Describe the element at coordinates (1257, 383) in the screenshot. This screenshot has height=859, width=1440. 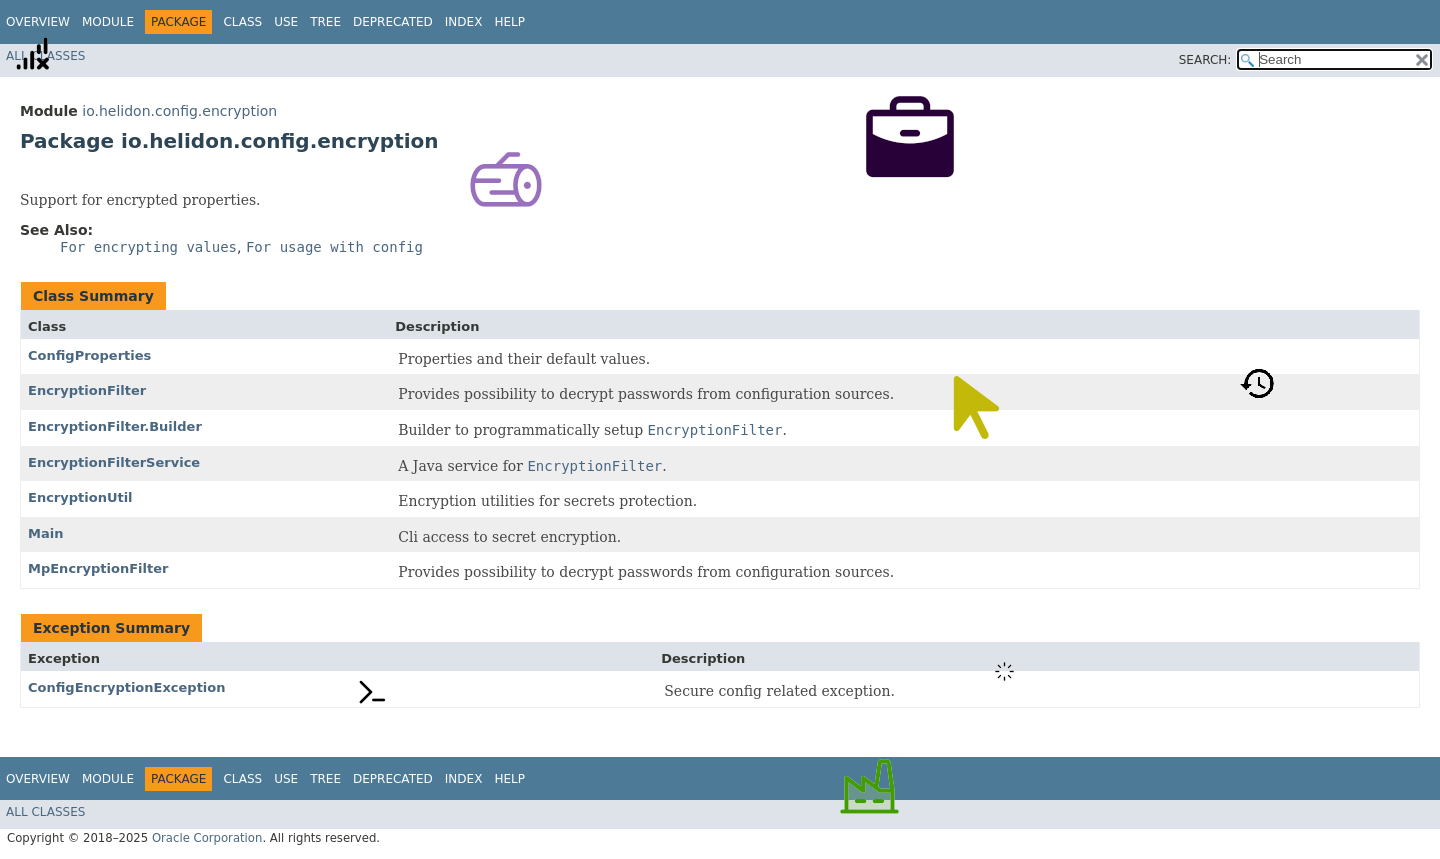
I see `view browsing or activity history` at that location.